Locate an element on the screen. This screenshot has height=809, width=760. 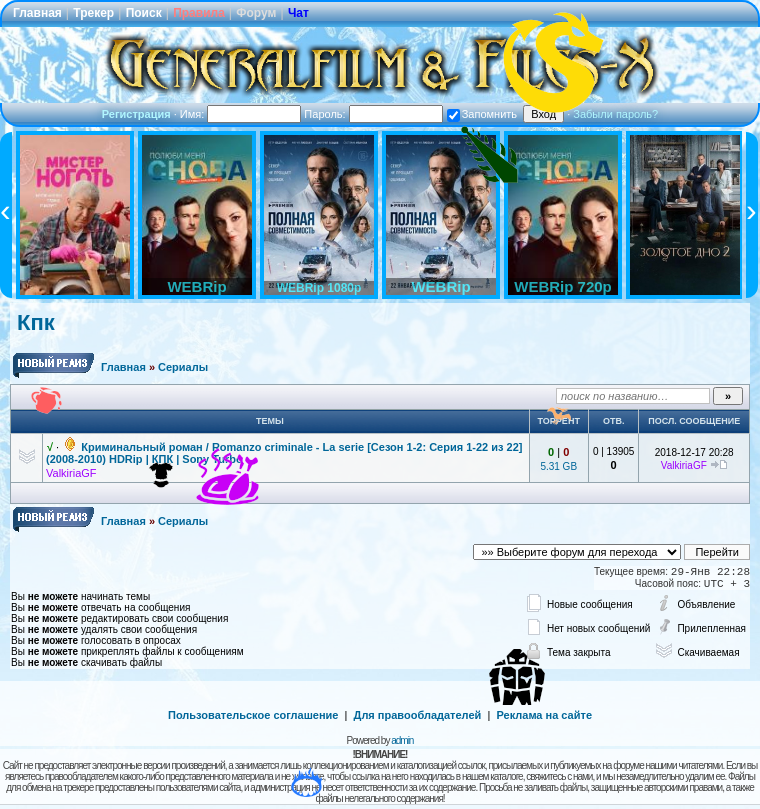
indicates watering or irrigation action is located at coordinates (46, 400).